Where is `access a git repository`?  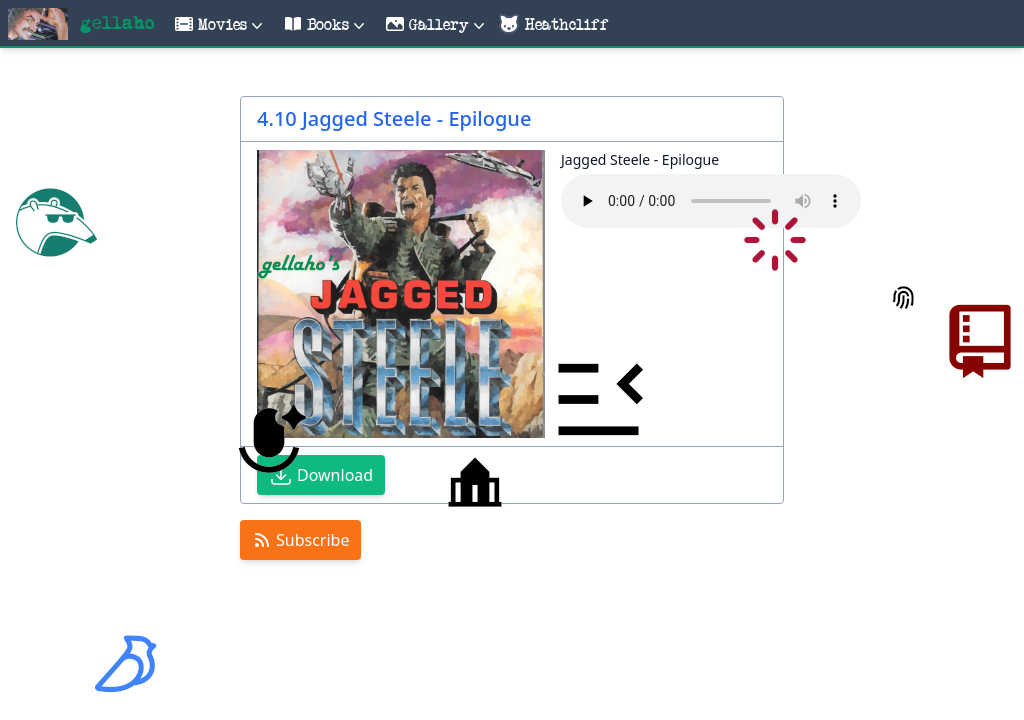
access a git repository is located at coordinates (980, 339).